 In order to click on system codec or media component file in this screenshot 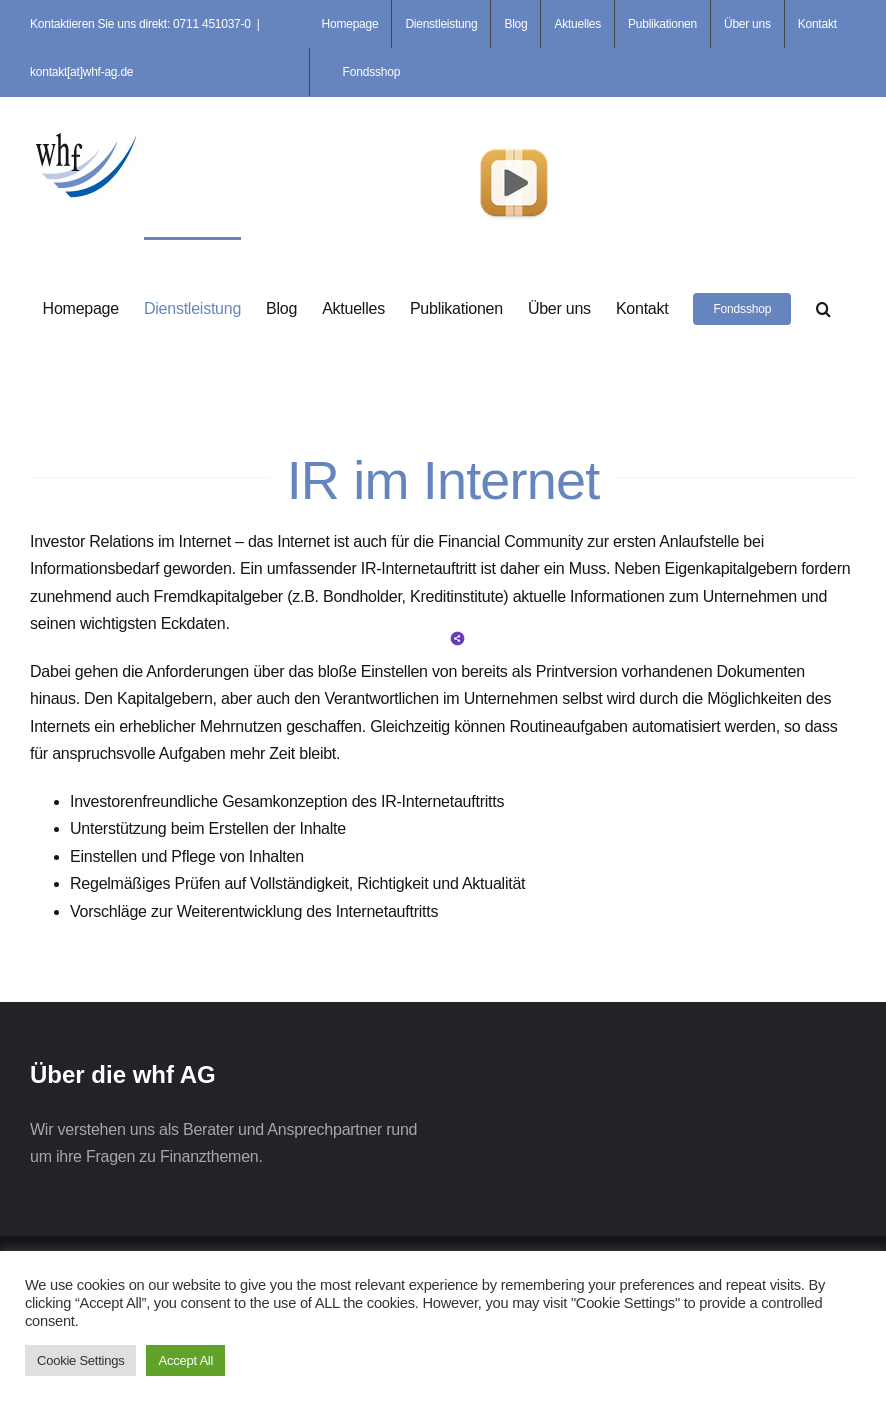, I will do `click(514, 184)`.